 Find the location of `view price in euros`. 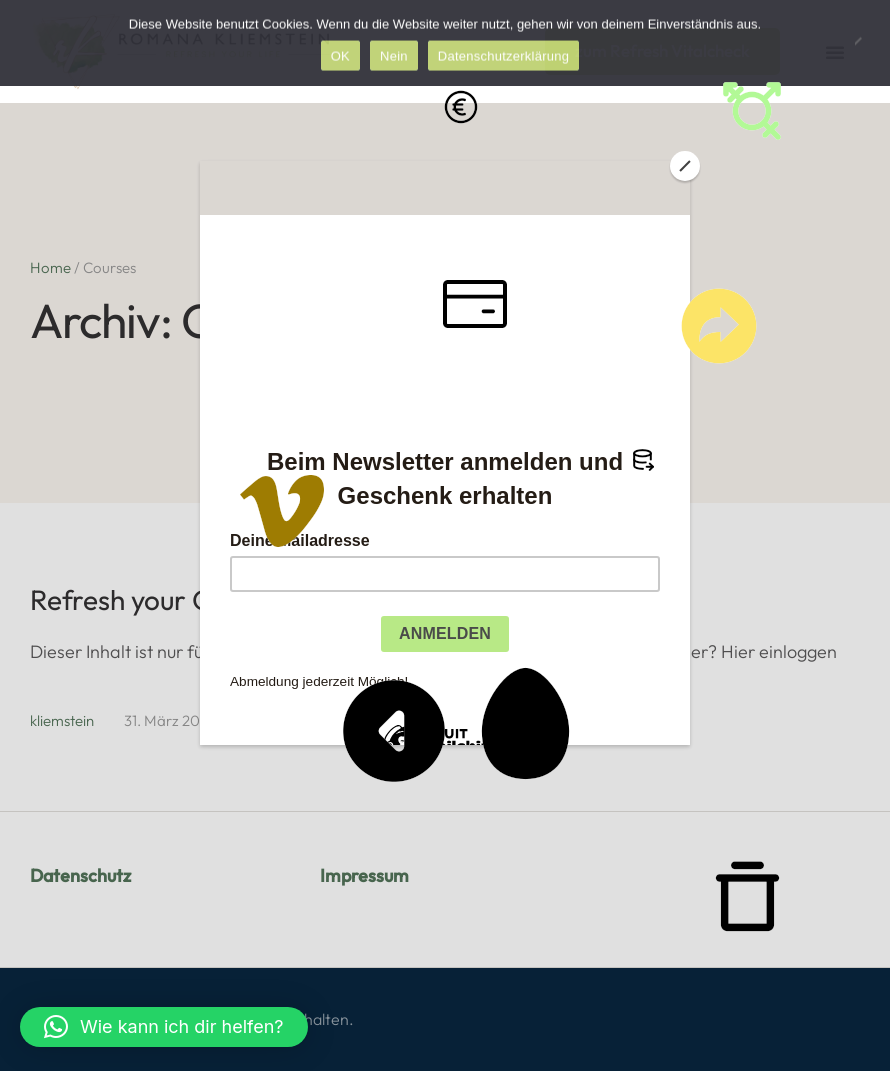

view price in euros is located at coordinates (461, 107).